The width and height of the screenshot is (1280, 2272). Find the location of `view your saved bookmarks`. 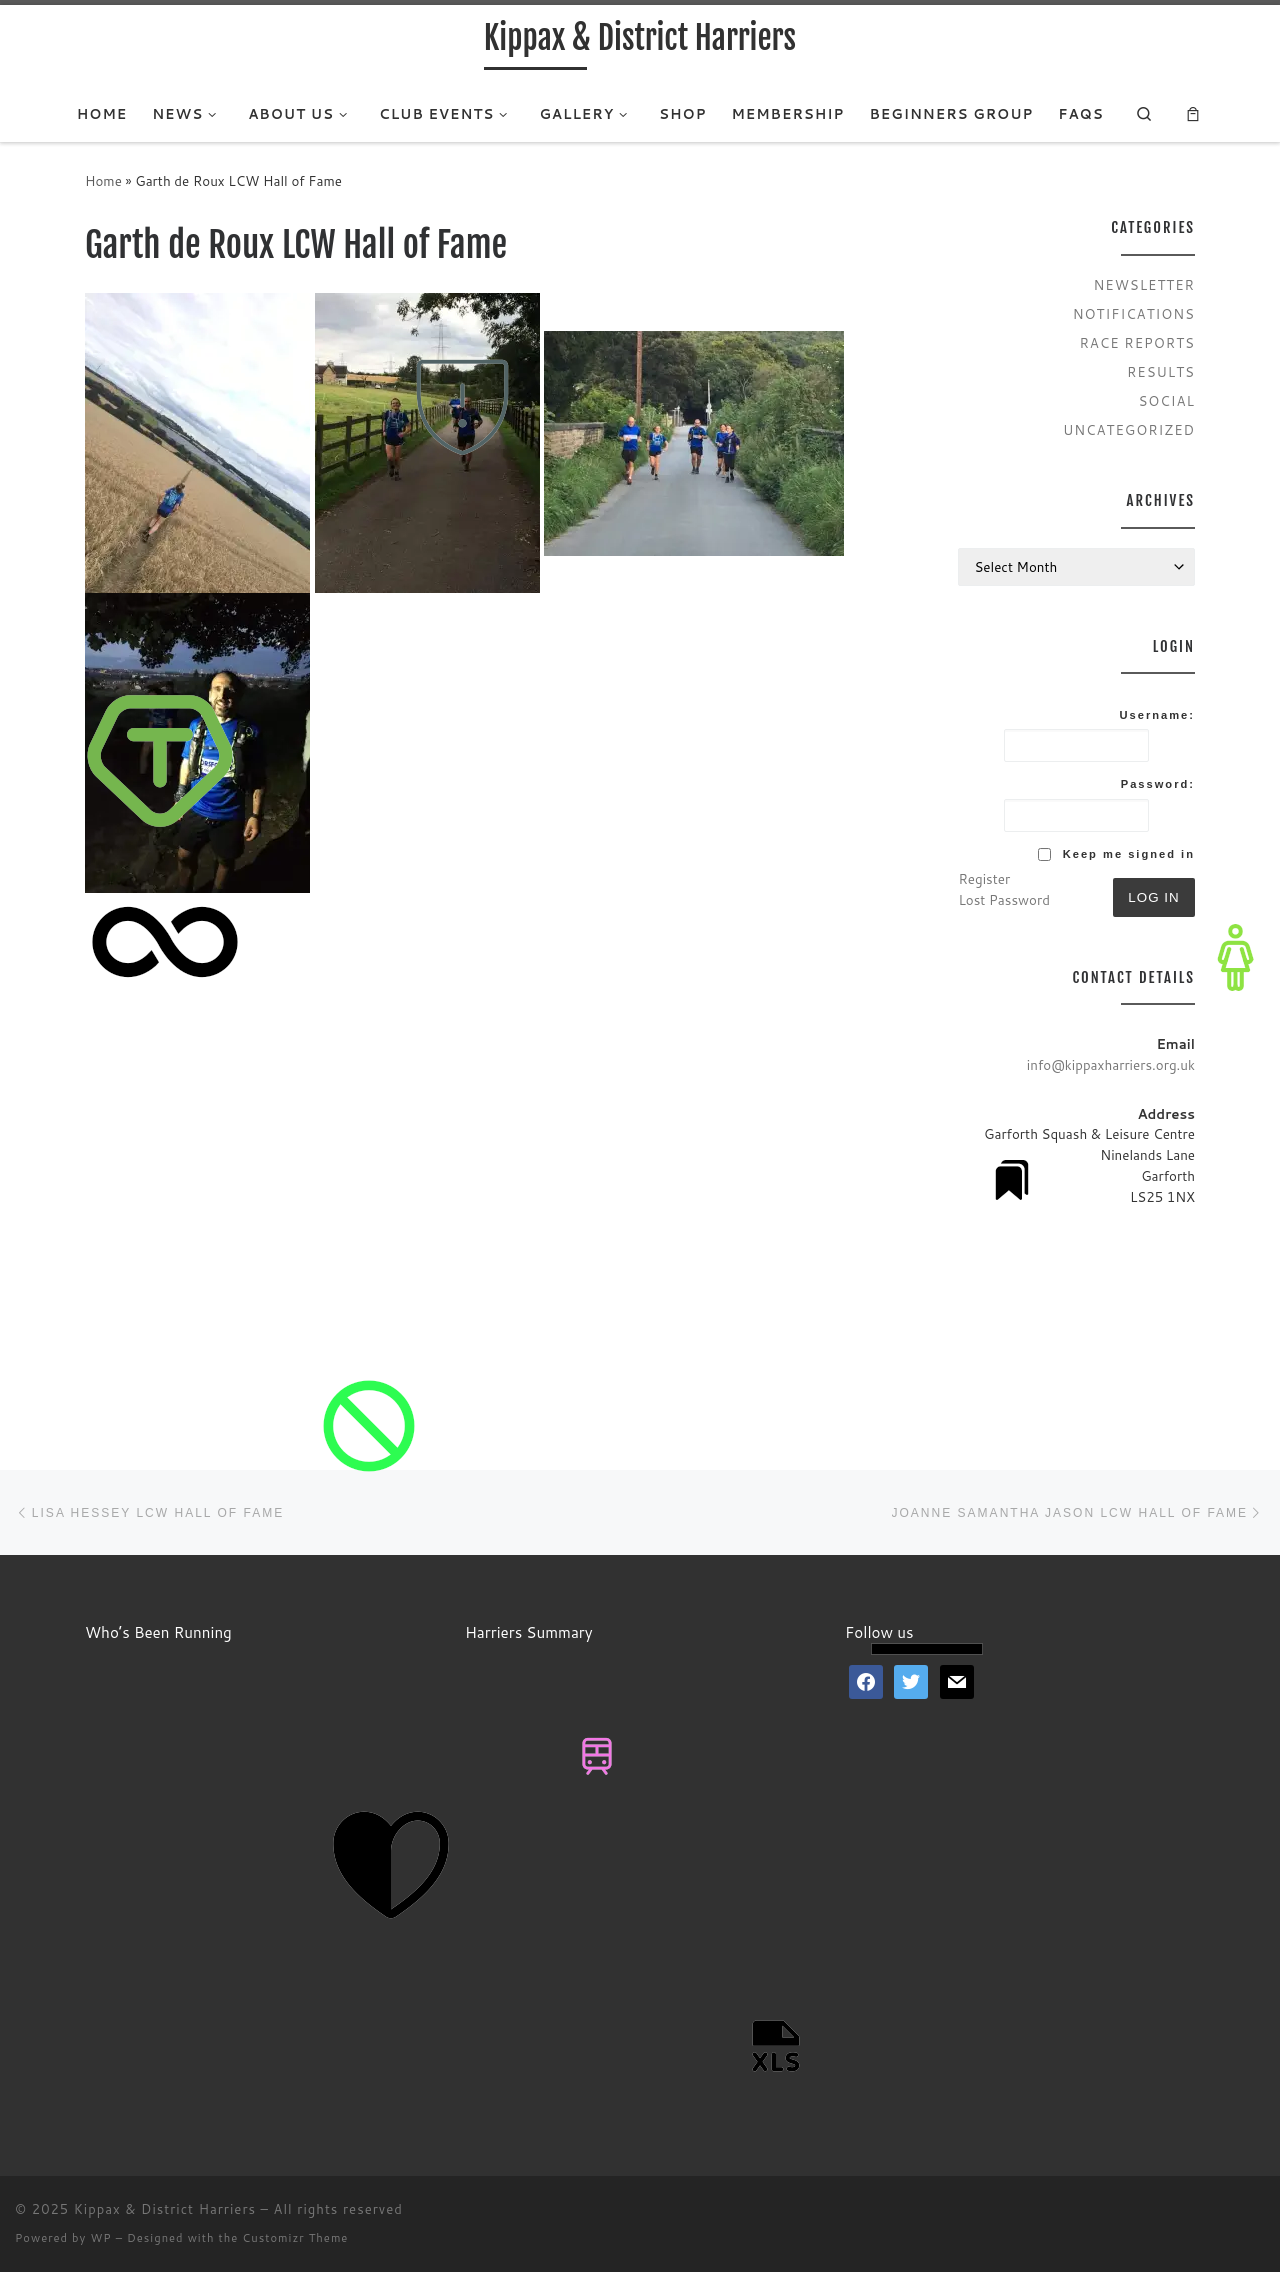

view your saved bookmarks is located at coordinates (1012, 1180).